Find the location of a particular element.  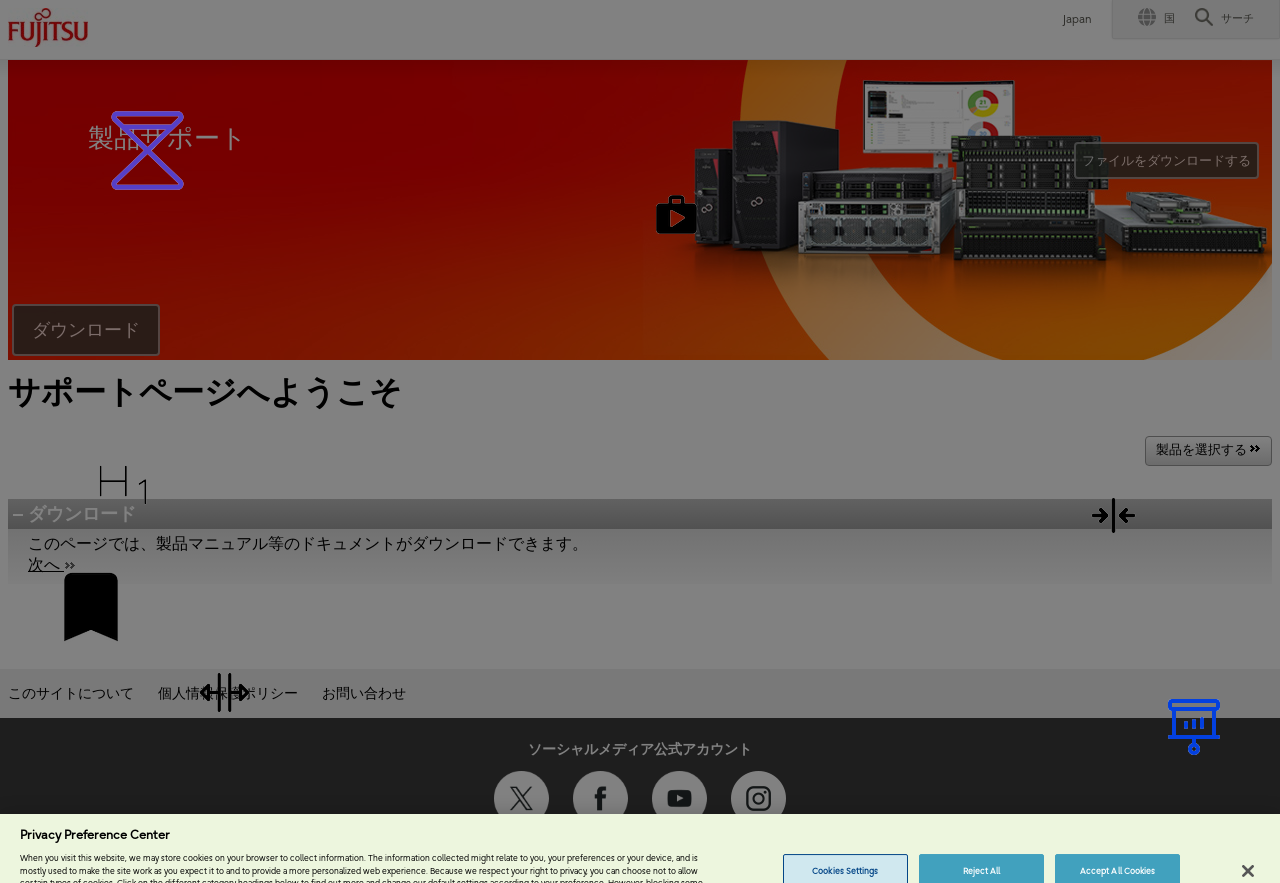

format text as heading level 1 is located at coordinates (122, 484).